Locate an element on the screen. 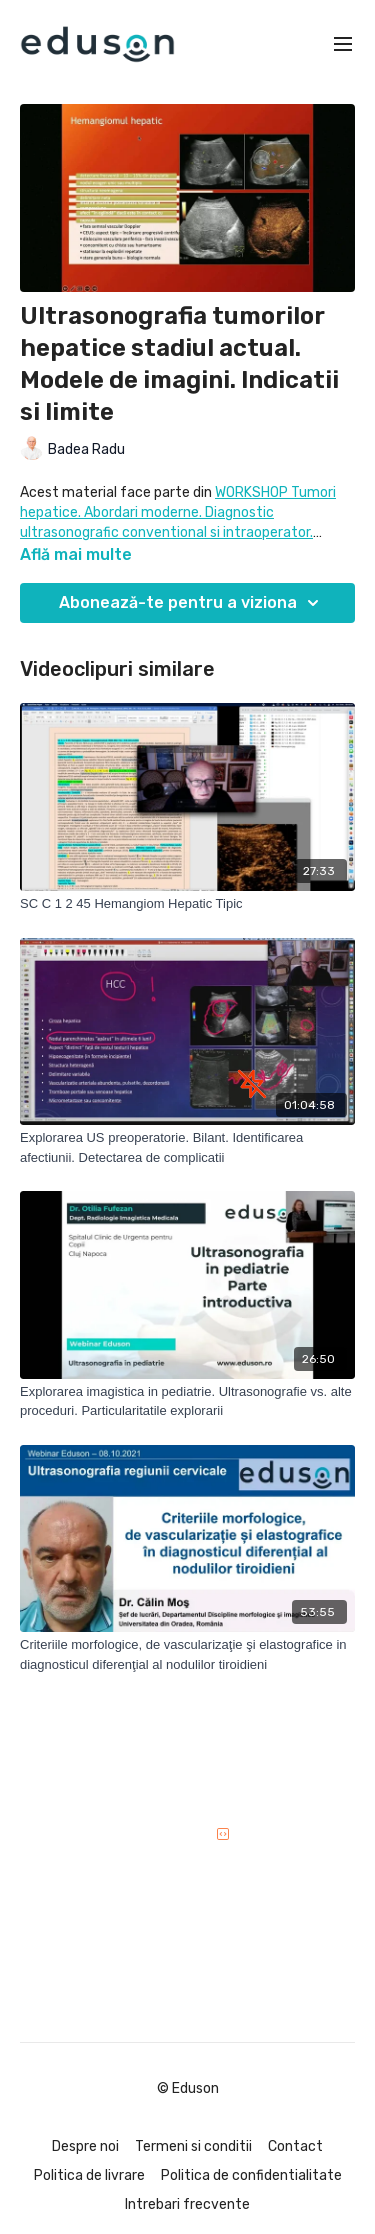 This screenshot has width=375, height=2234. view or edit source code is located at coordinates (223, 1834).